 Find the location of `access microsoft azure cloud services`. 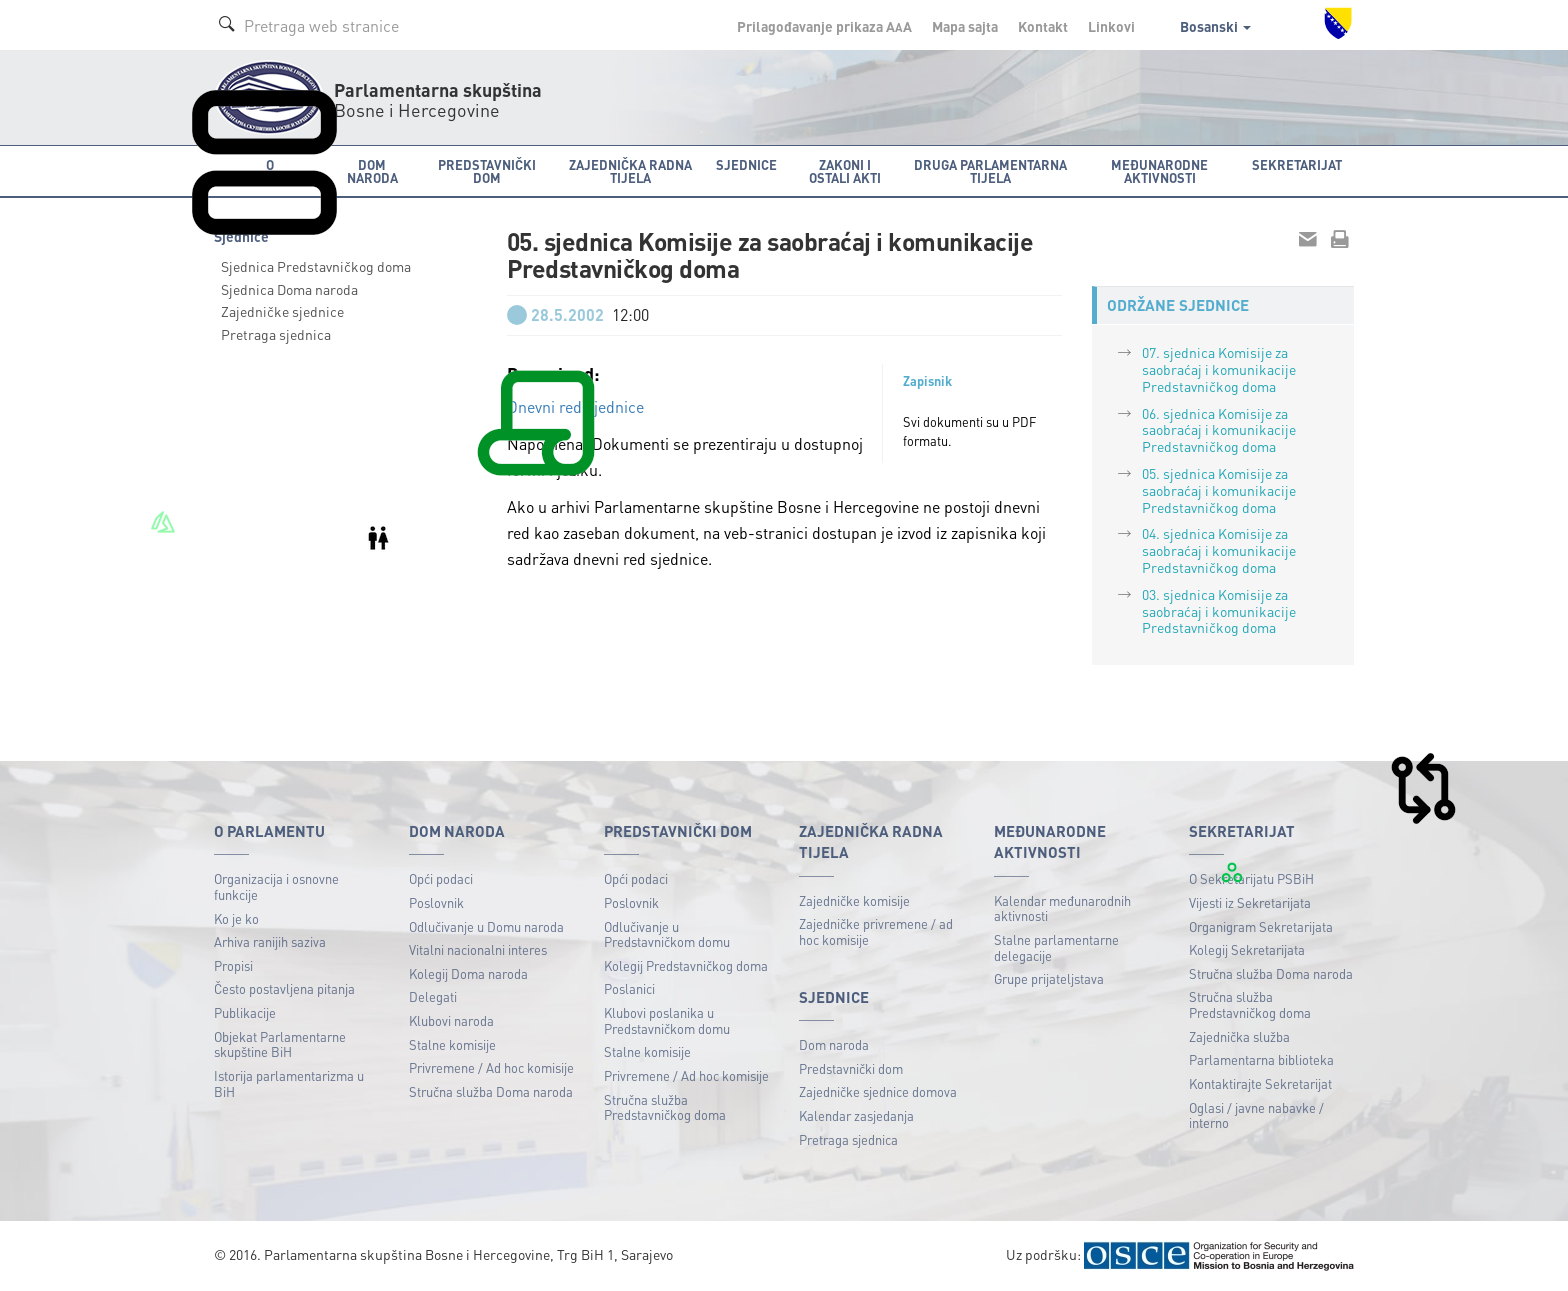

access microsoft azure cloud services is located at coordinates (163, 523).